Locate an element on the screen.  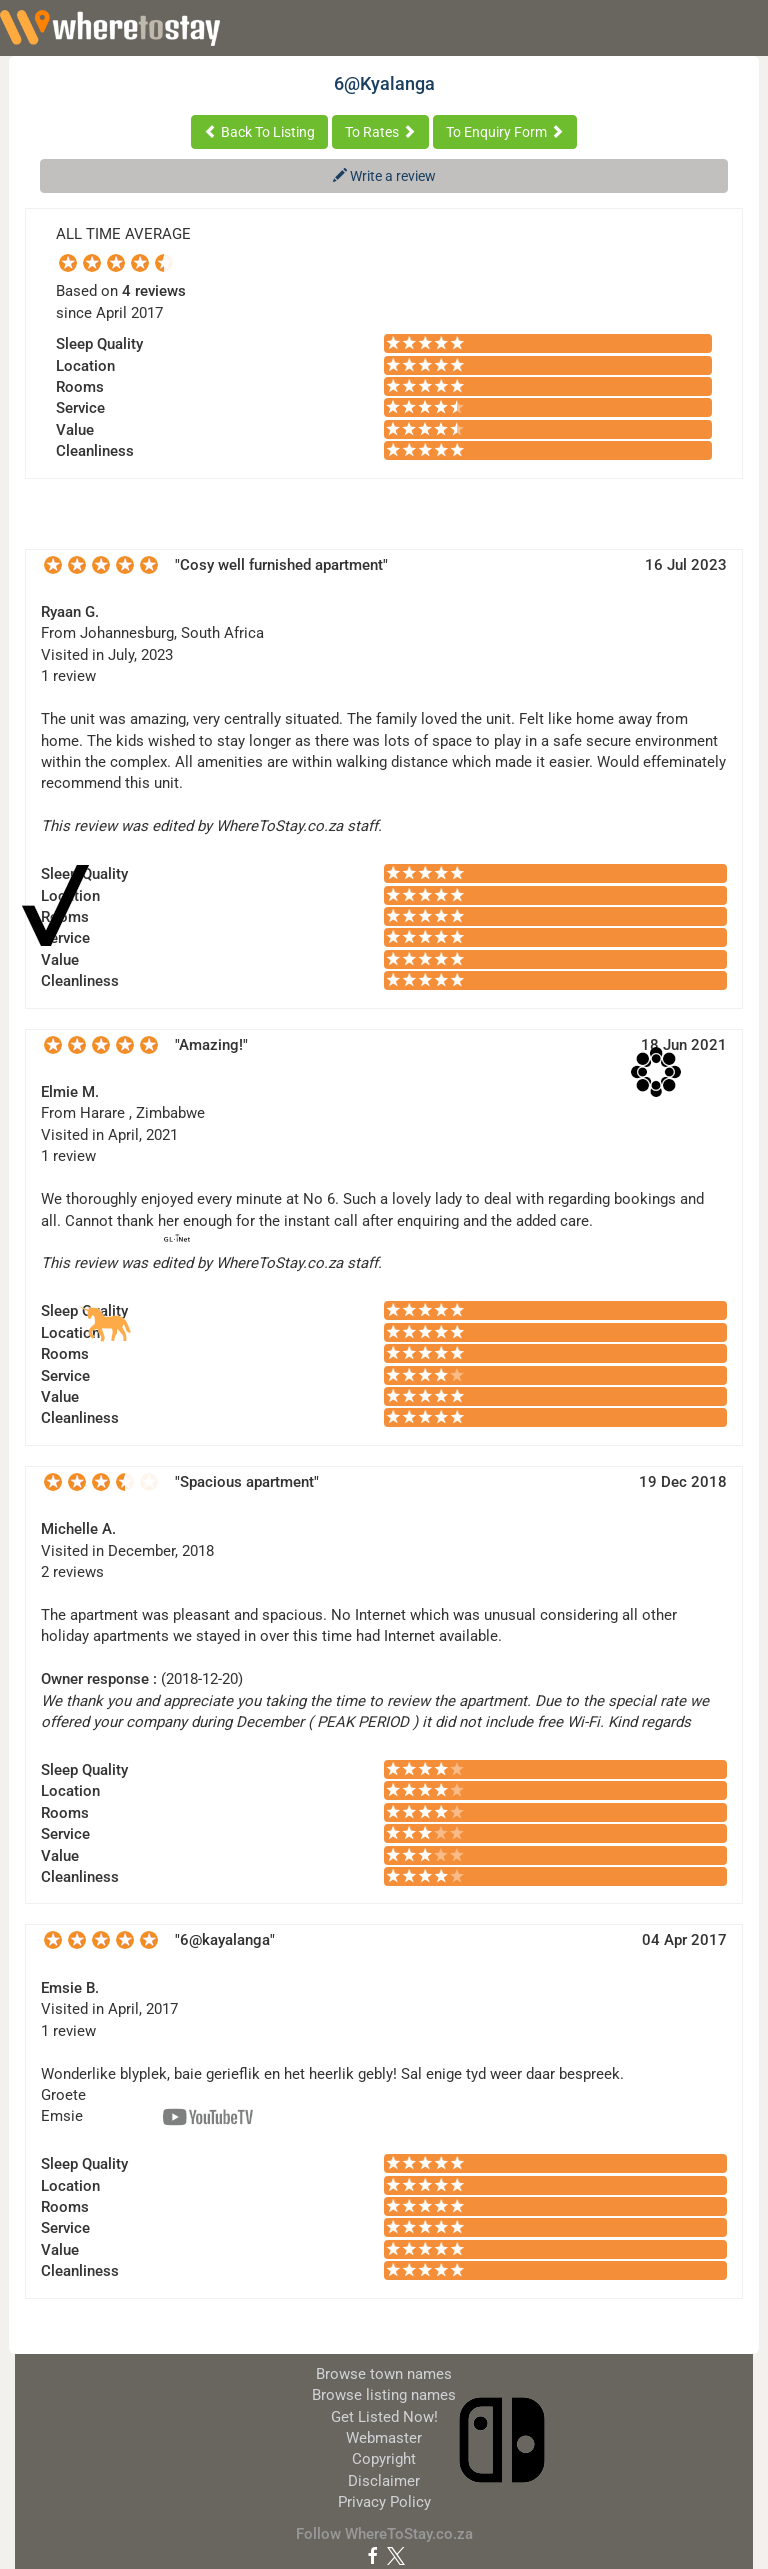
GL.iNet company logo is located at coordinates (177, 1238).